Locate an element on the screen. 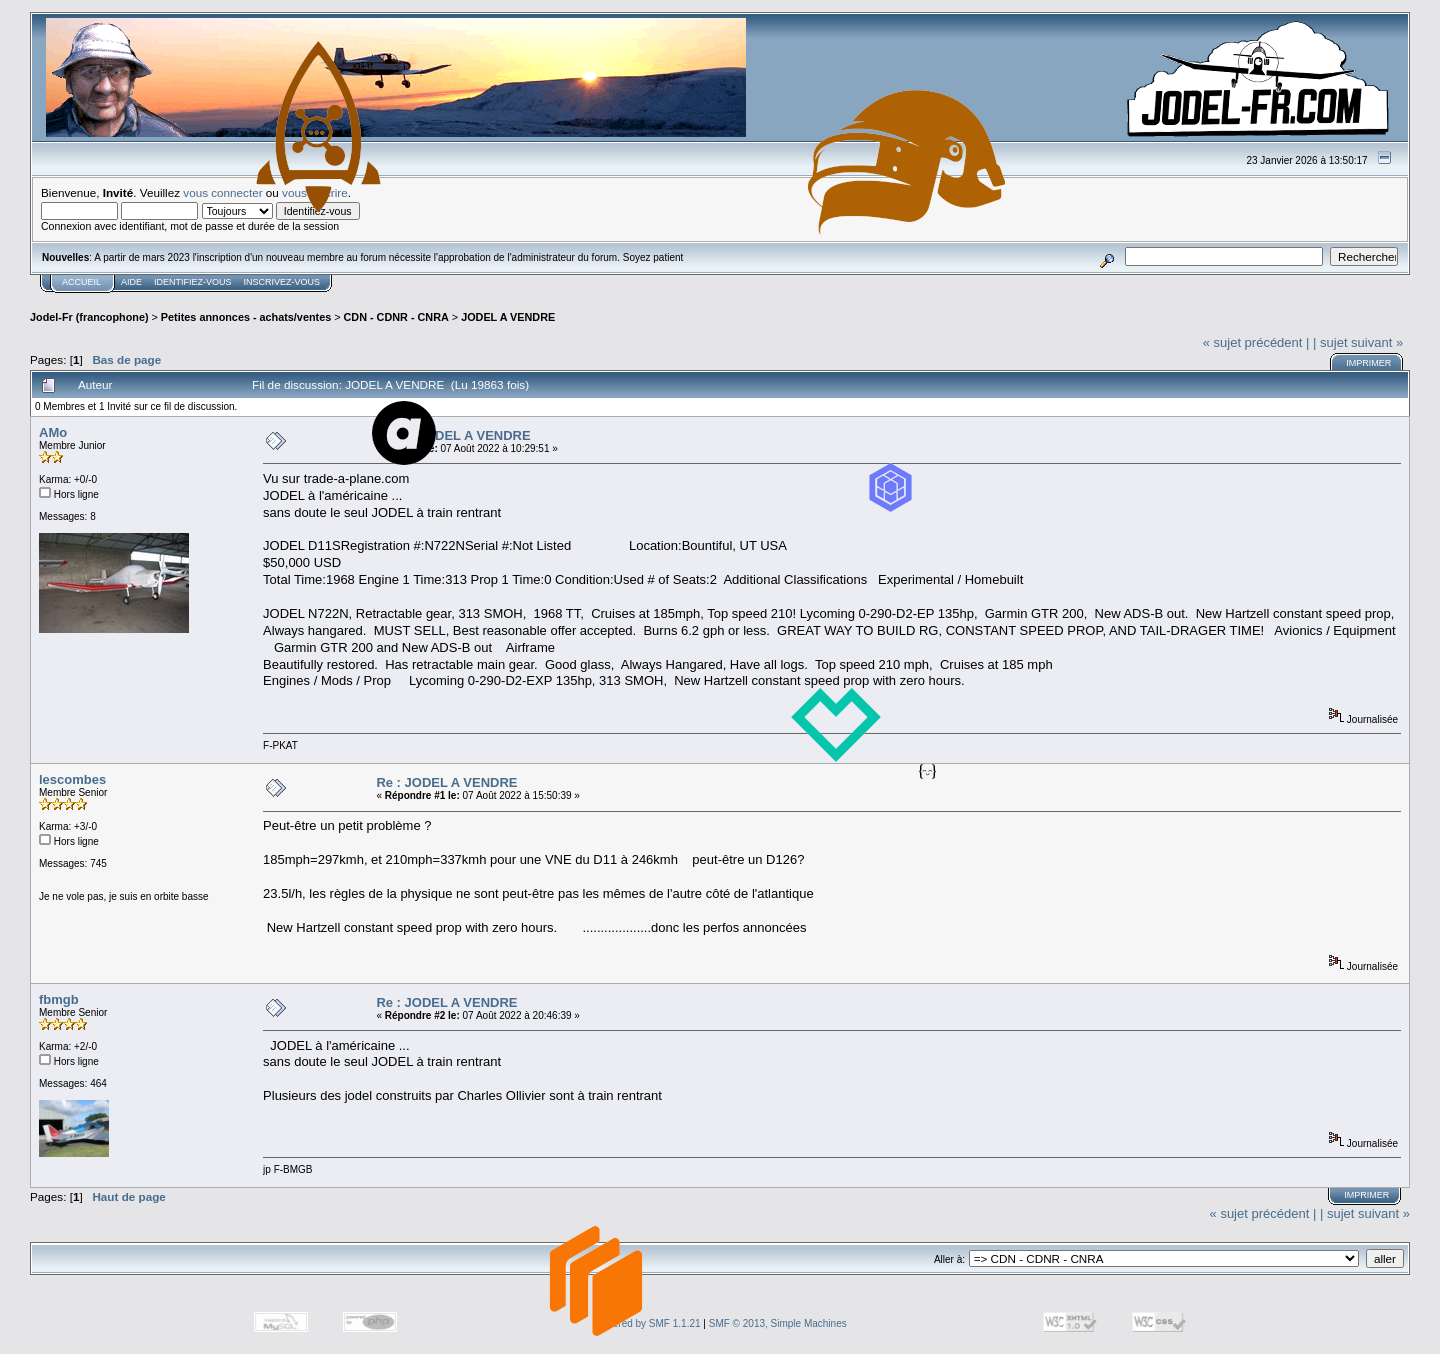  visit exercism coding practice platform is located at coordinates (927, 771).